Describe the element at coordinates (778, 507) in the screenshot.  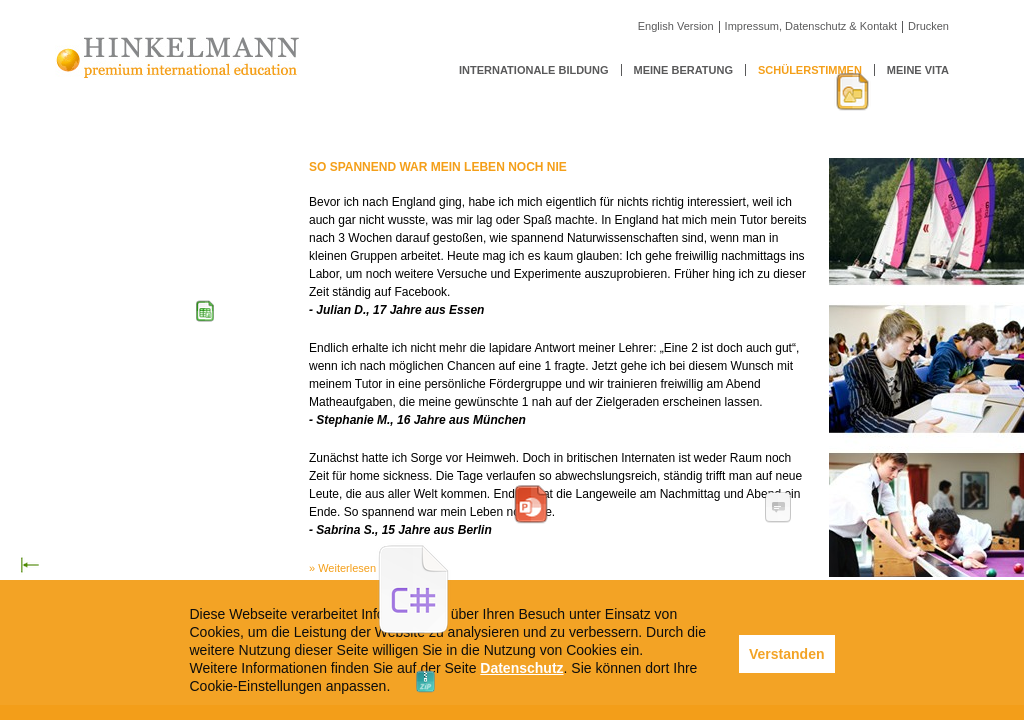
I see `subrip subtitle file (.srt)` at that location.